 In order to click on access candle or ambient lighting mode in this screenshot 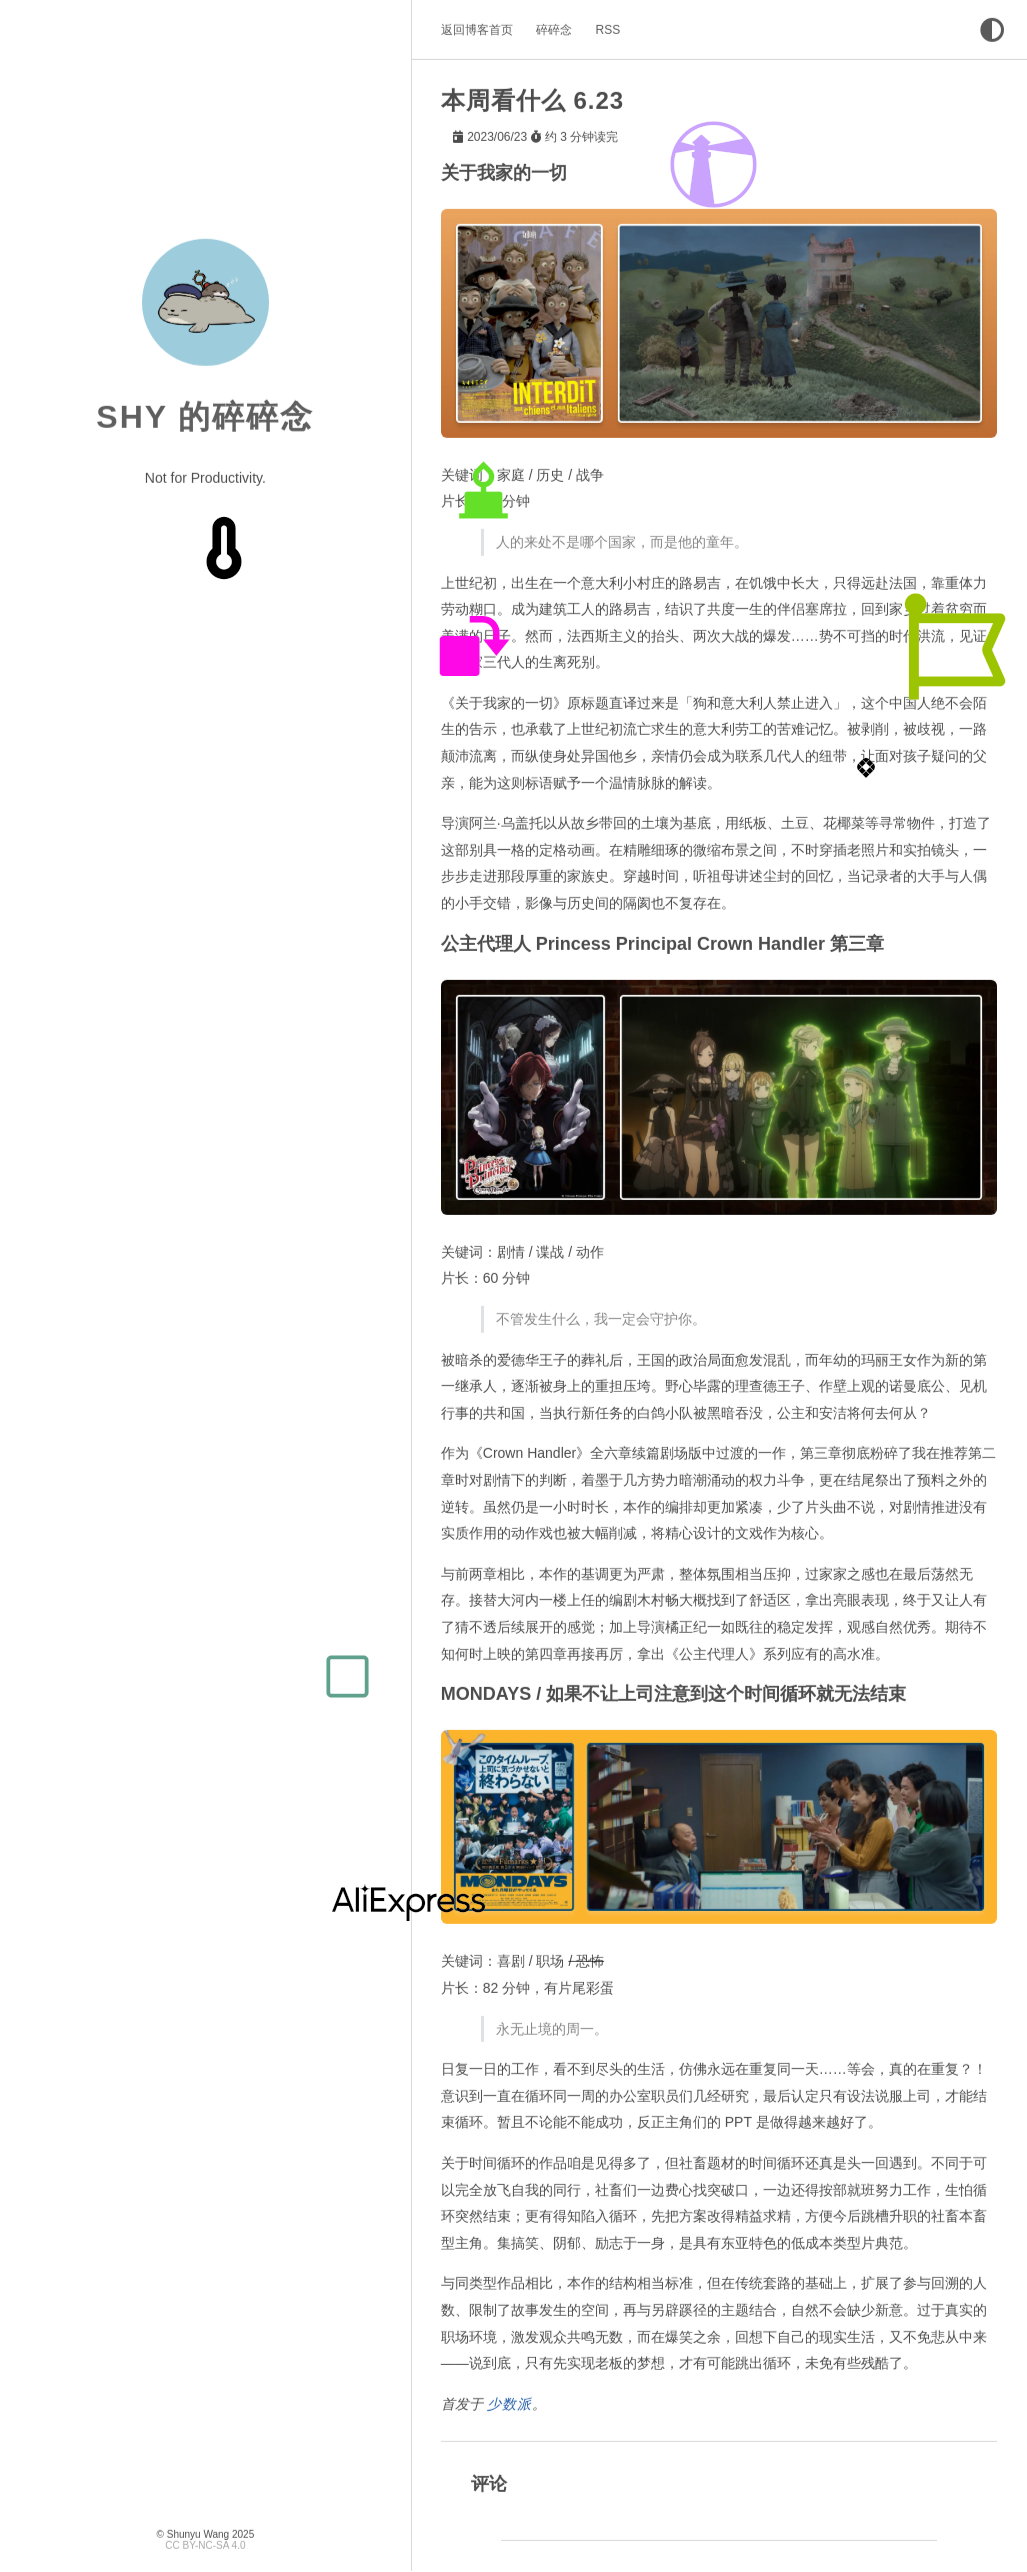, I will do `click(483, 491)`.